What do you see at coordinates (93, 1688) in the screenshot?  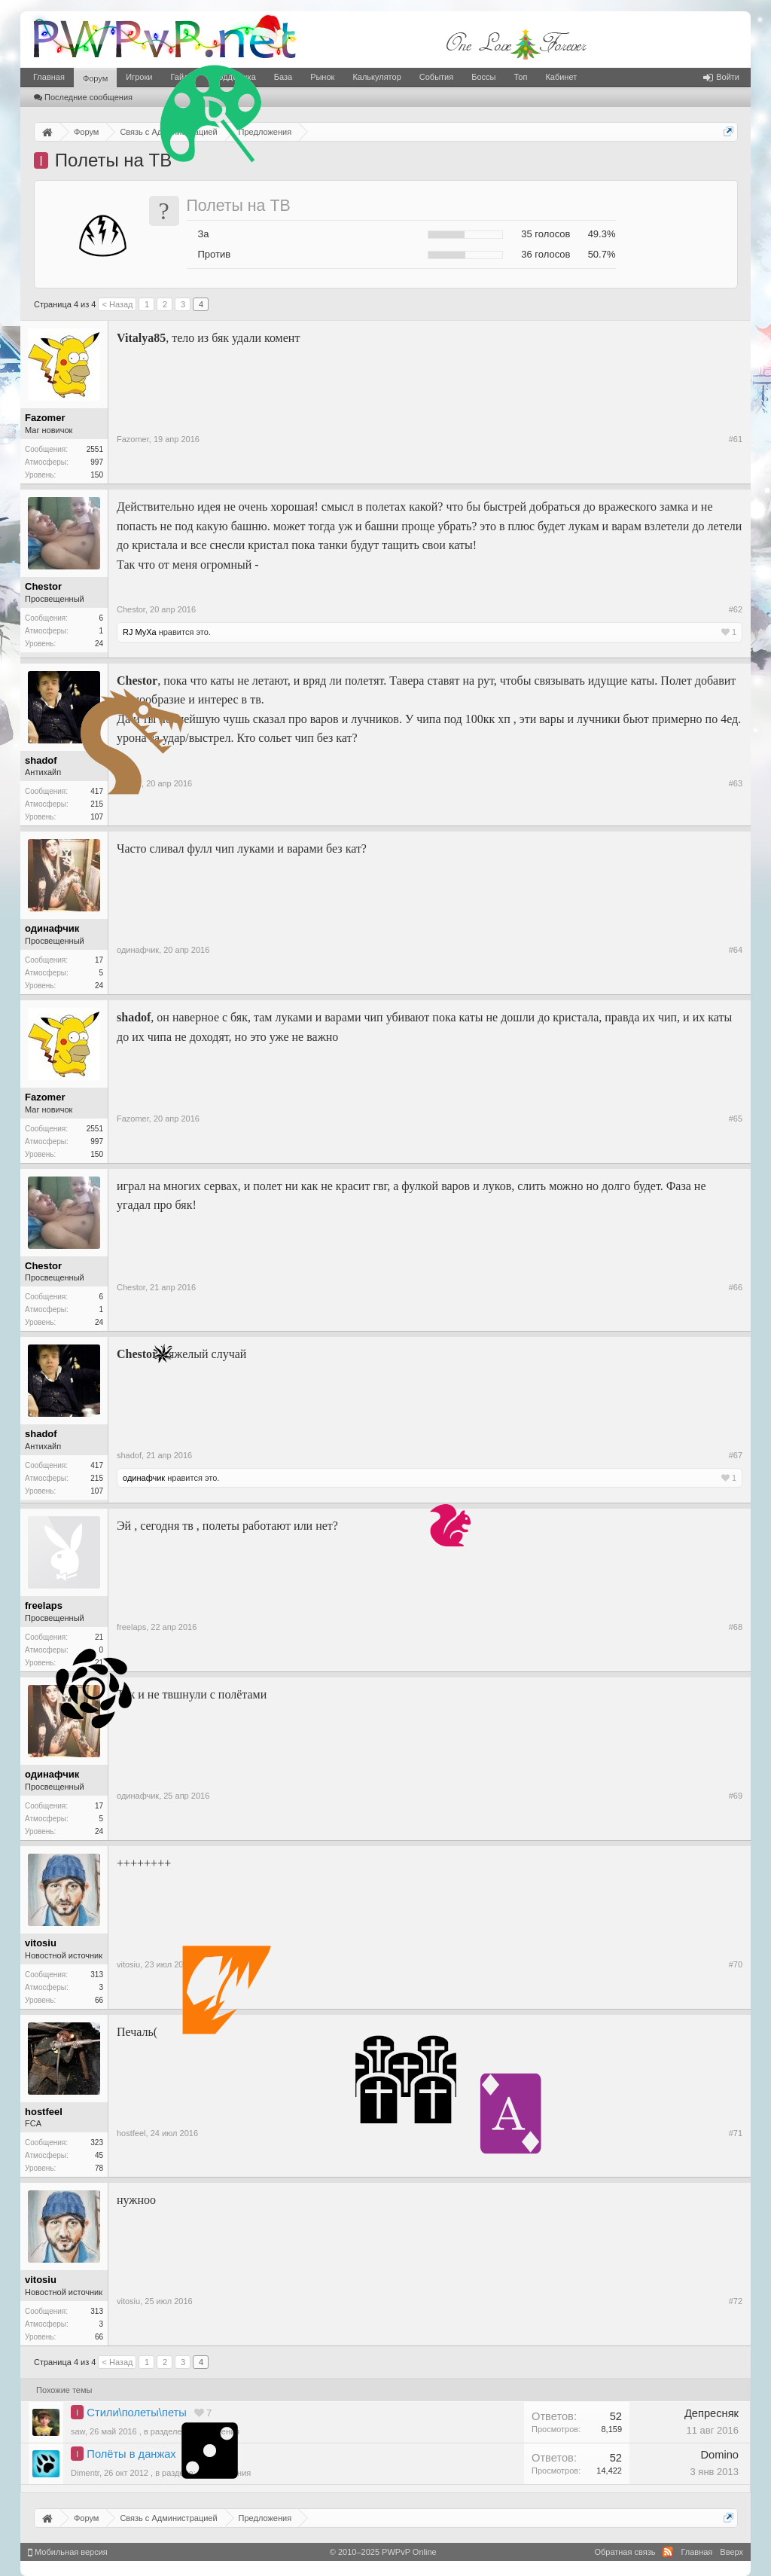 I see `indicates an oil or petroleum resource in a game` at bounding box center [93, 1688].